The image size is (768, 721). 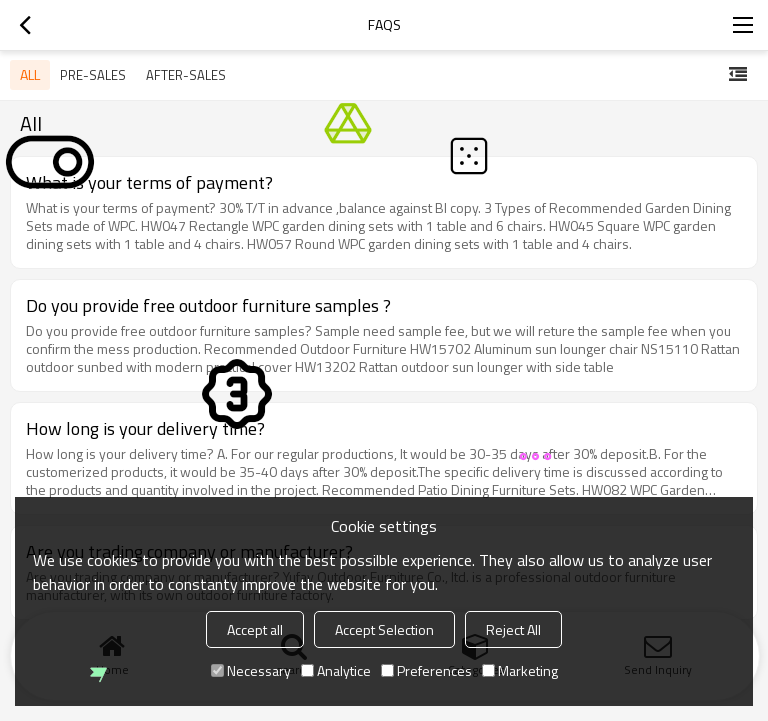 I want to click on open Google Drive, so click(x=348, y=125).